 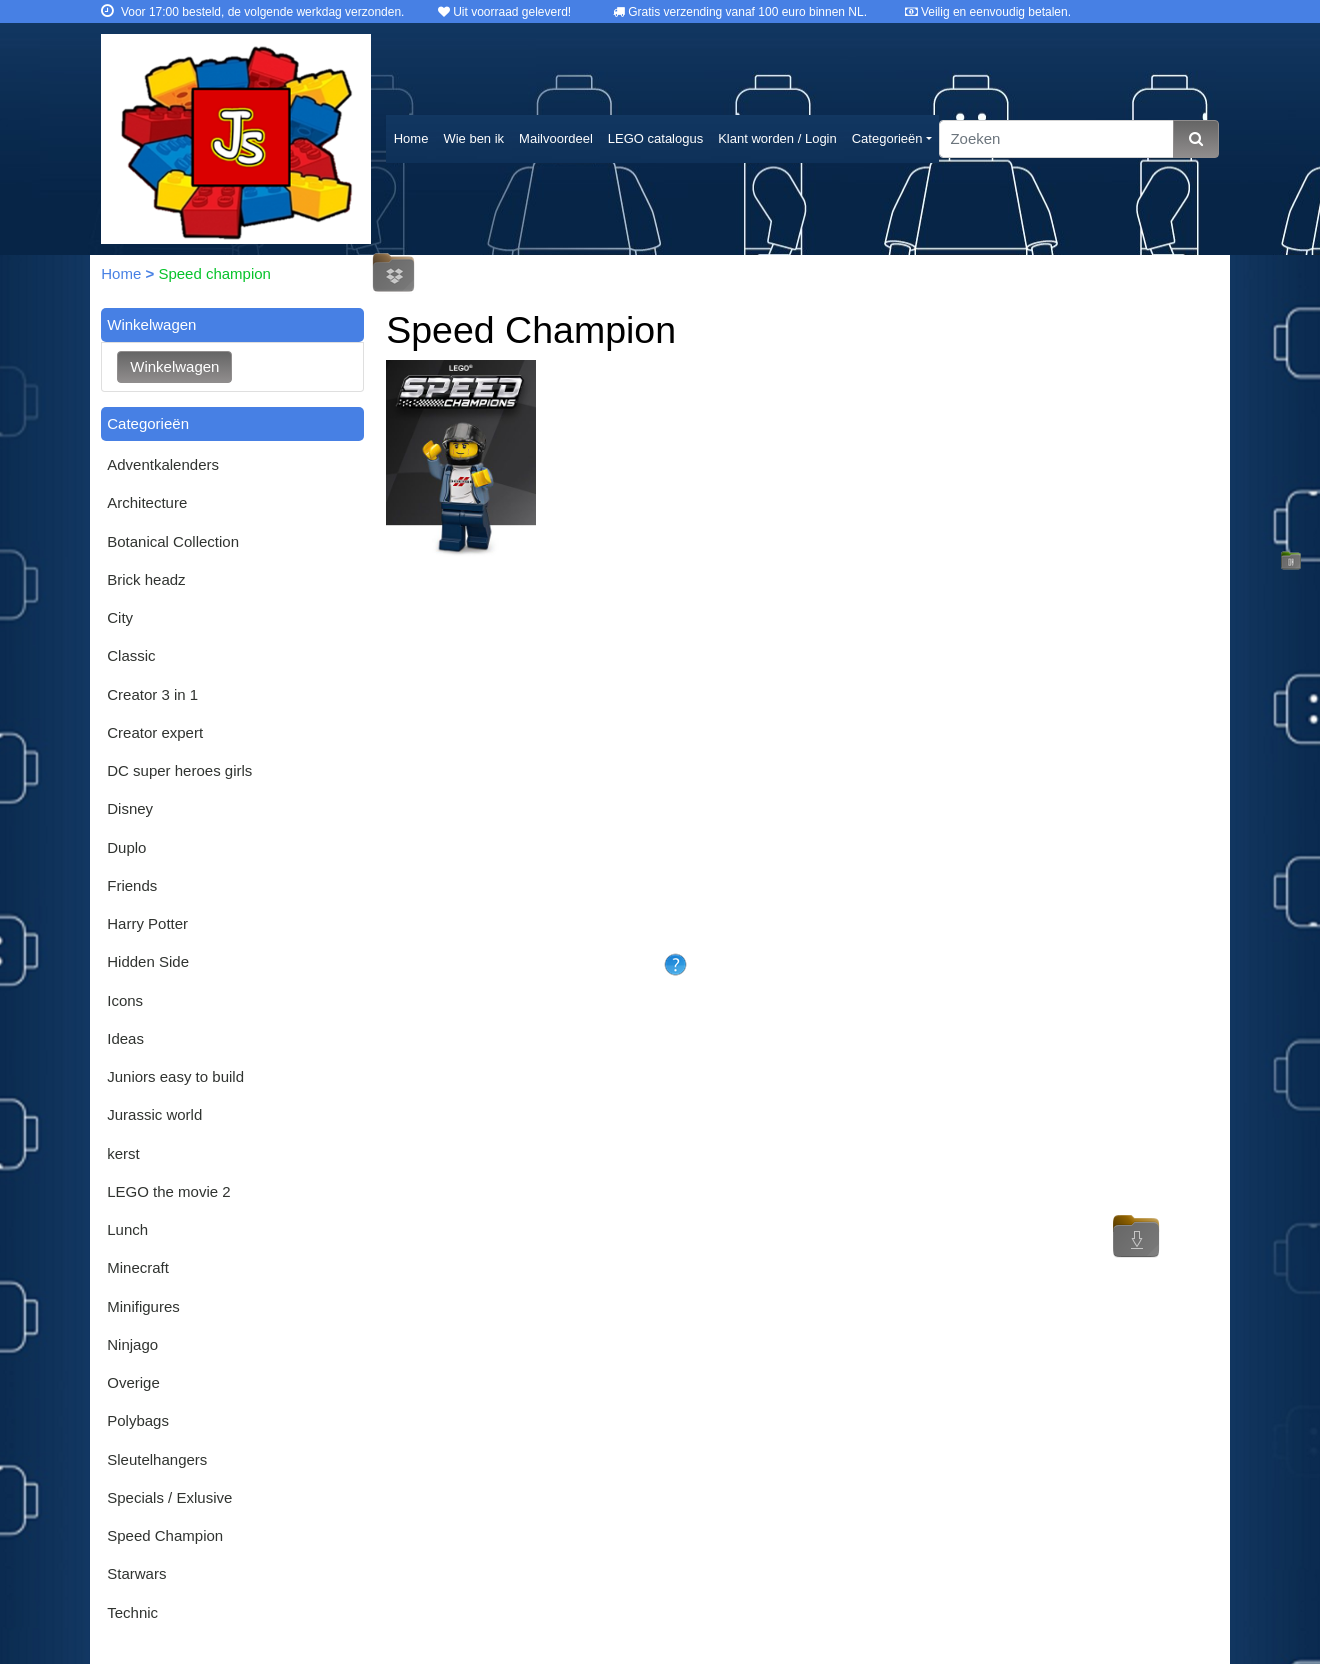 What do you see at coordinates (675, 964) in the screenshot?
I see `open the help center` at bounding box center [675, 964].